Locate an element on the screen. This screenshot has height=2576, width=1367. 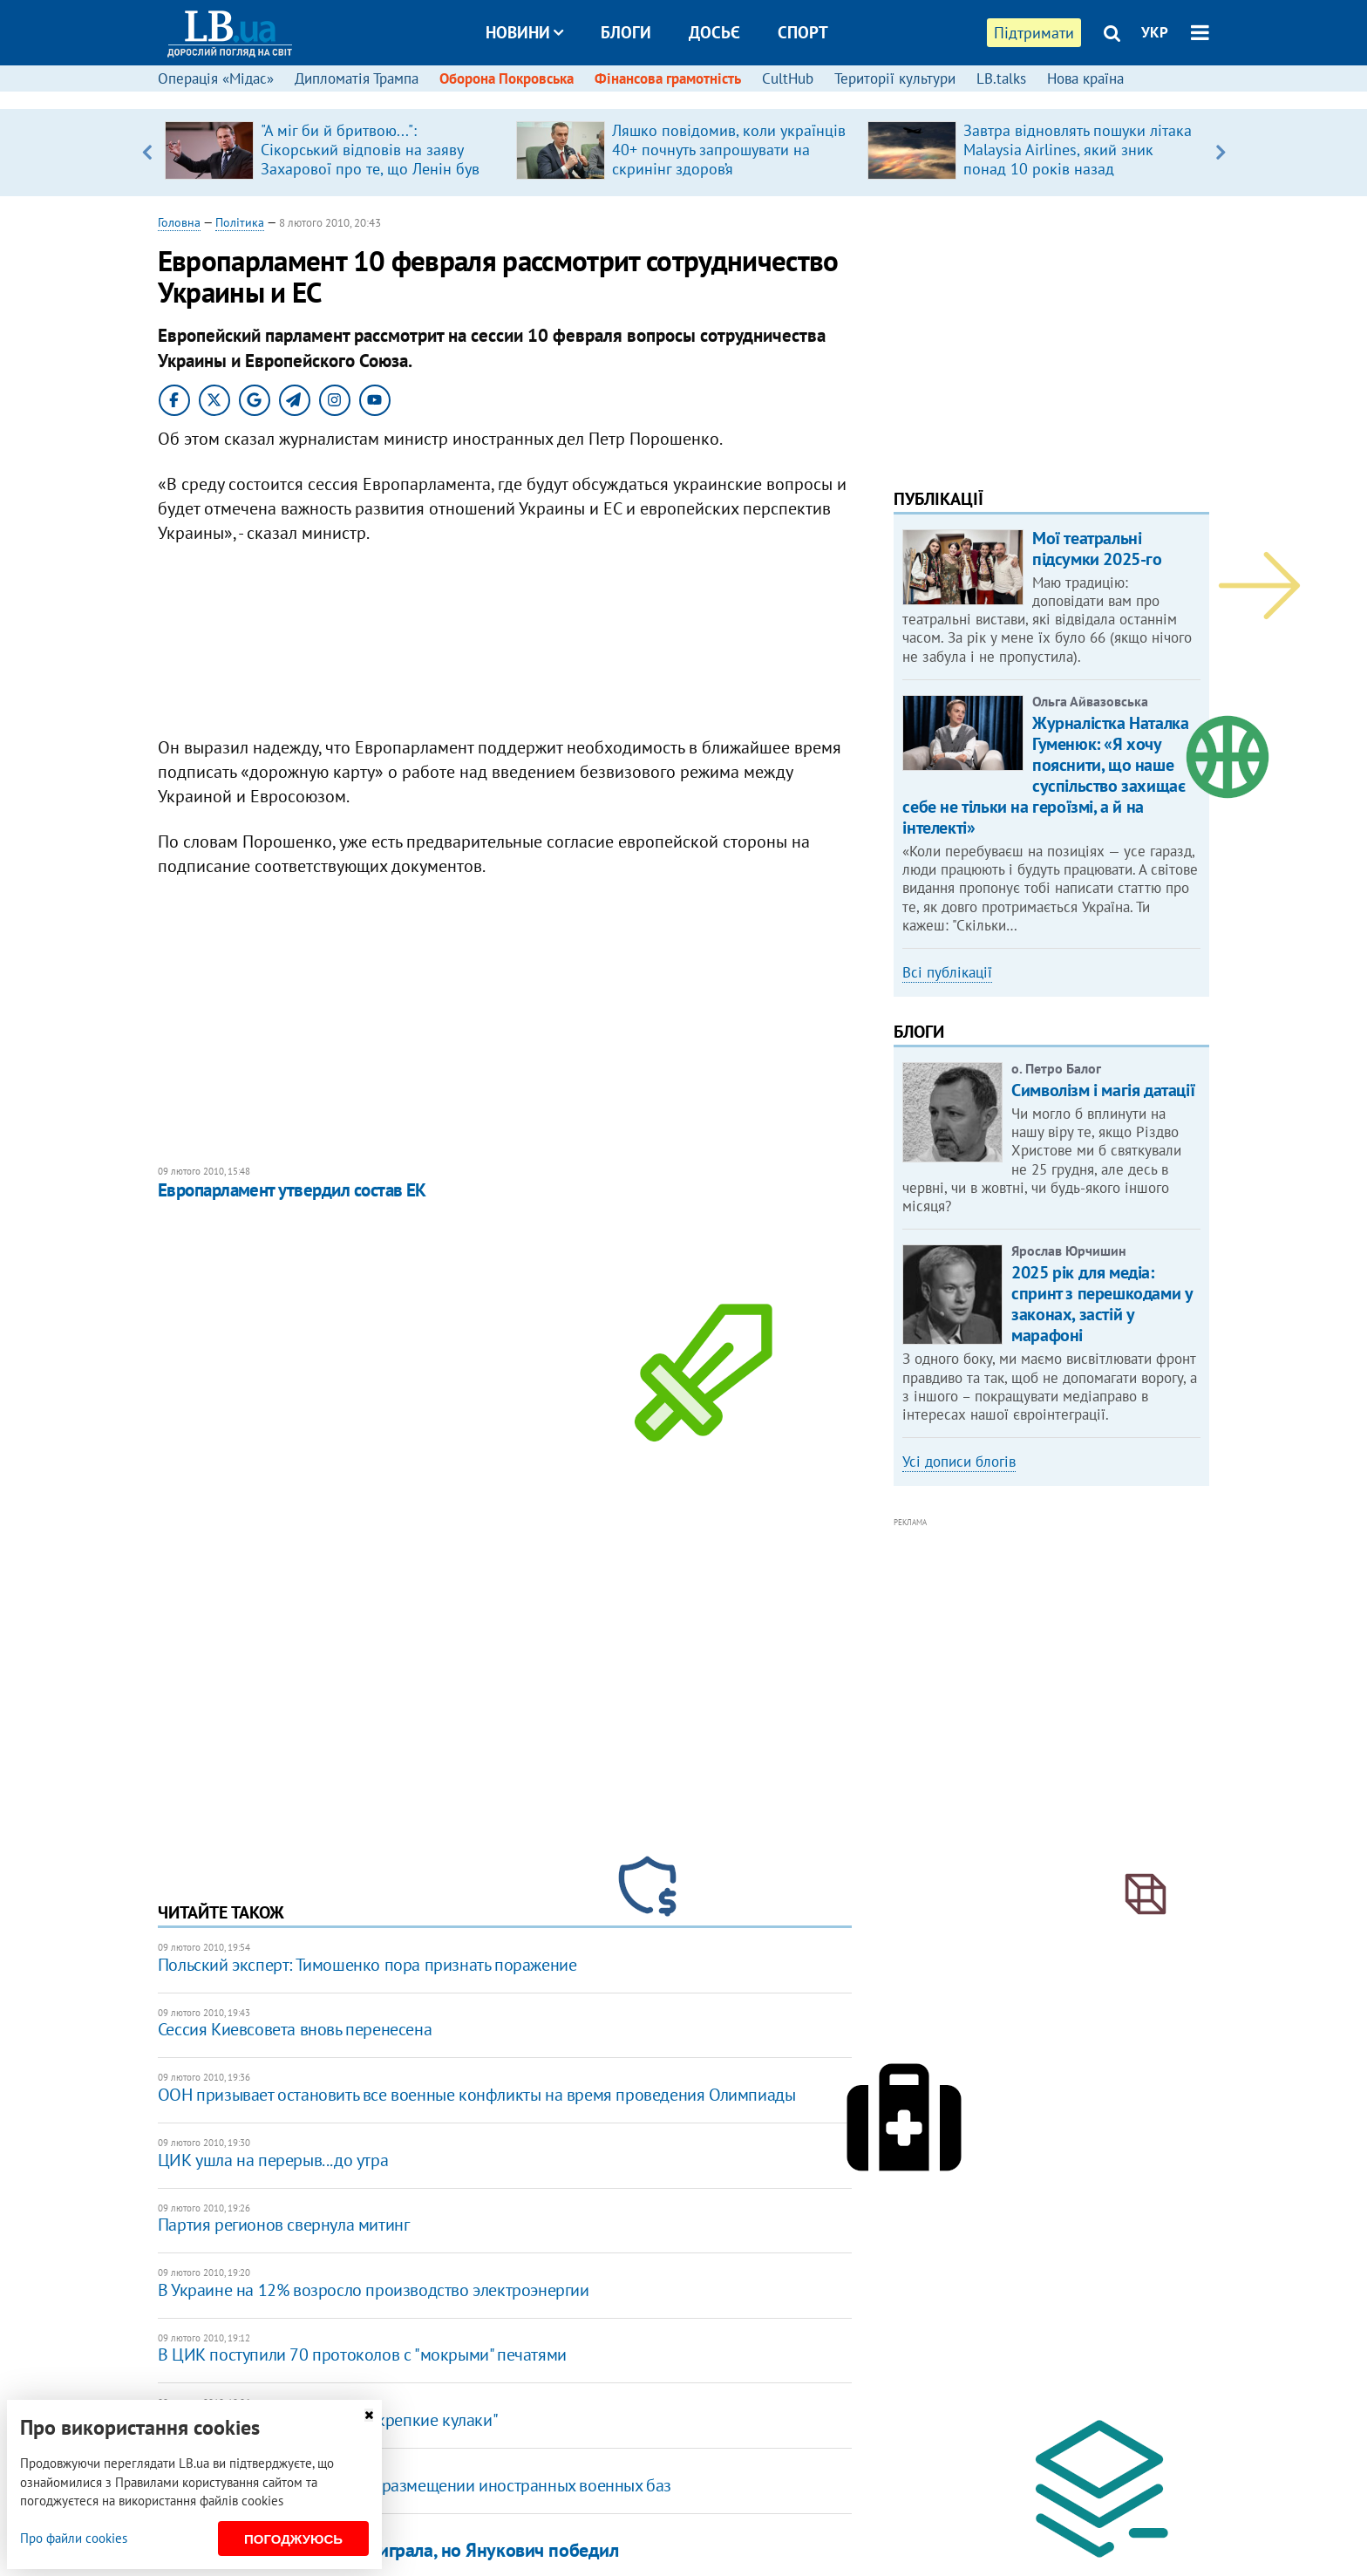
access sports or basketball-related content is located at coordinates (1228, 757).